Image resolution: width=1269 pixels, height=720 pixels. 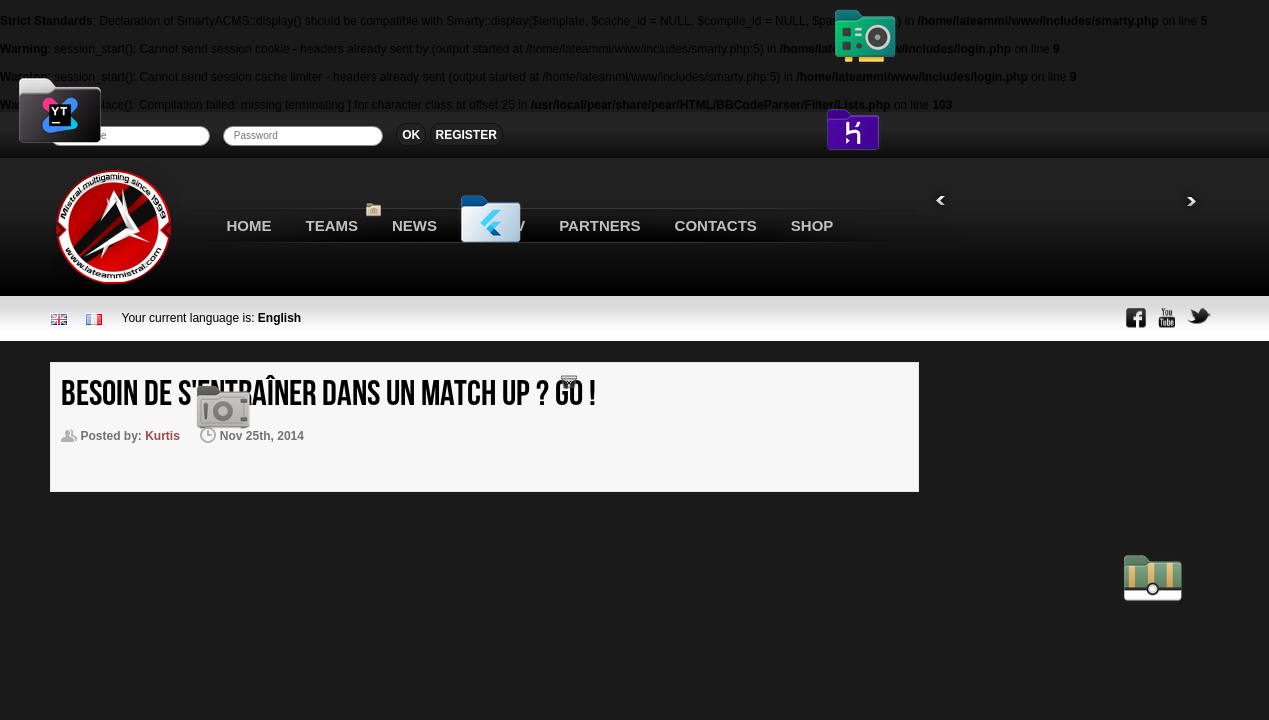 What do you see at coordinates (373, 210) in the screenshot?
I see `open your pictures folder` at bounding box center [373, 210].